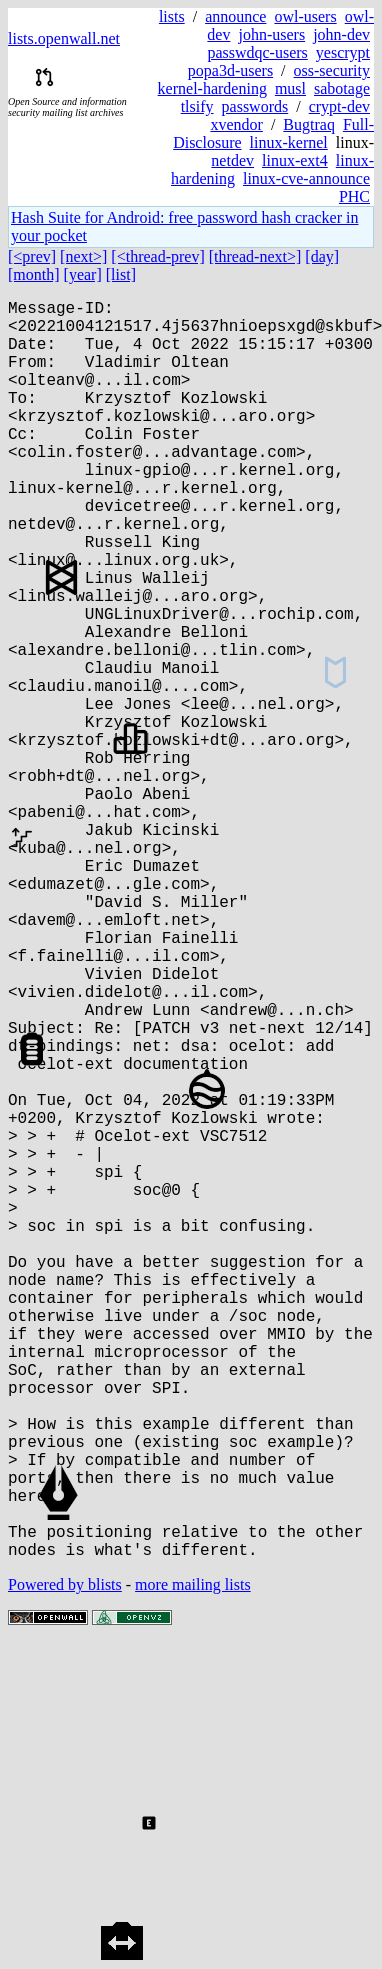 This screenshot has height=1969, width=382. I want to click on go up to the next floor, so click(21, 837).